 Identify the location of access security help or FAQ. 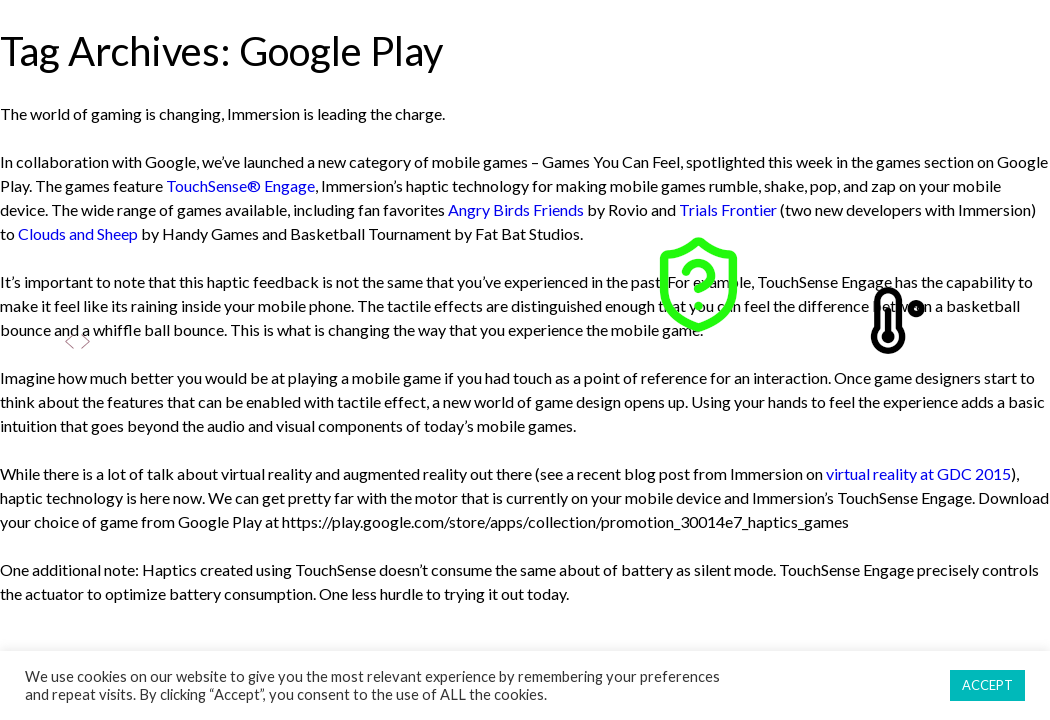
(698, 284).